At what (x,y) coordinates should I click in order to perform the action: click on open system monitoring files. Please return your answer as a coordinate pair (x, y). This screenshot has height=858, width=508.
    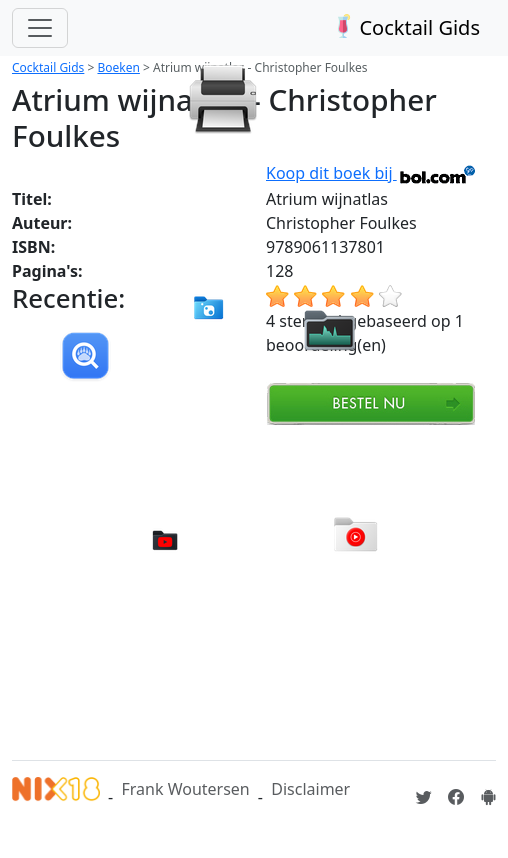
    Looking at the image, I should click on (329, 331).